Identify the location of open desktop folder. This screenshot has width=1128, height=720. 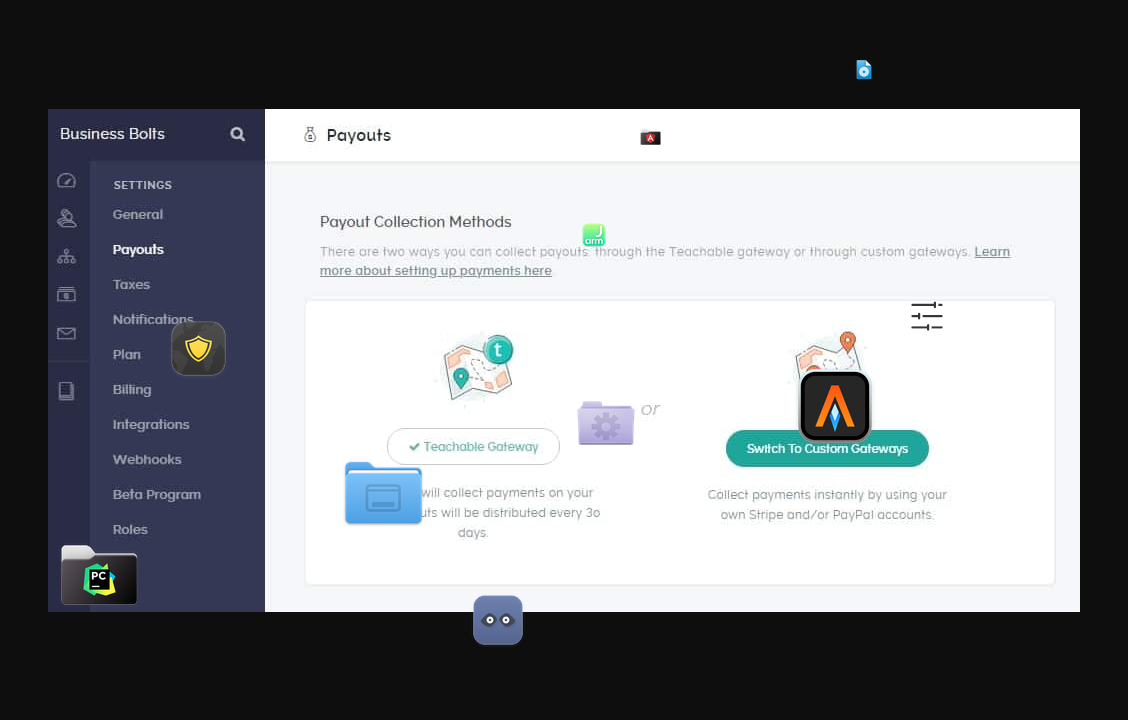
(383, 492).